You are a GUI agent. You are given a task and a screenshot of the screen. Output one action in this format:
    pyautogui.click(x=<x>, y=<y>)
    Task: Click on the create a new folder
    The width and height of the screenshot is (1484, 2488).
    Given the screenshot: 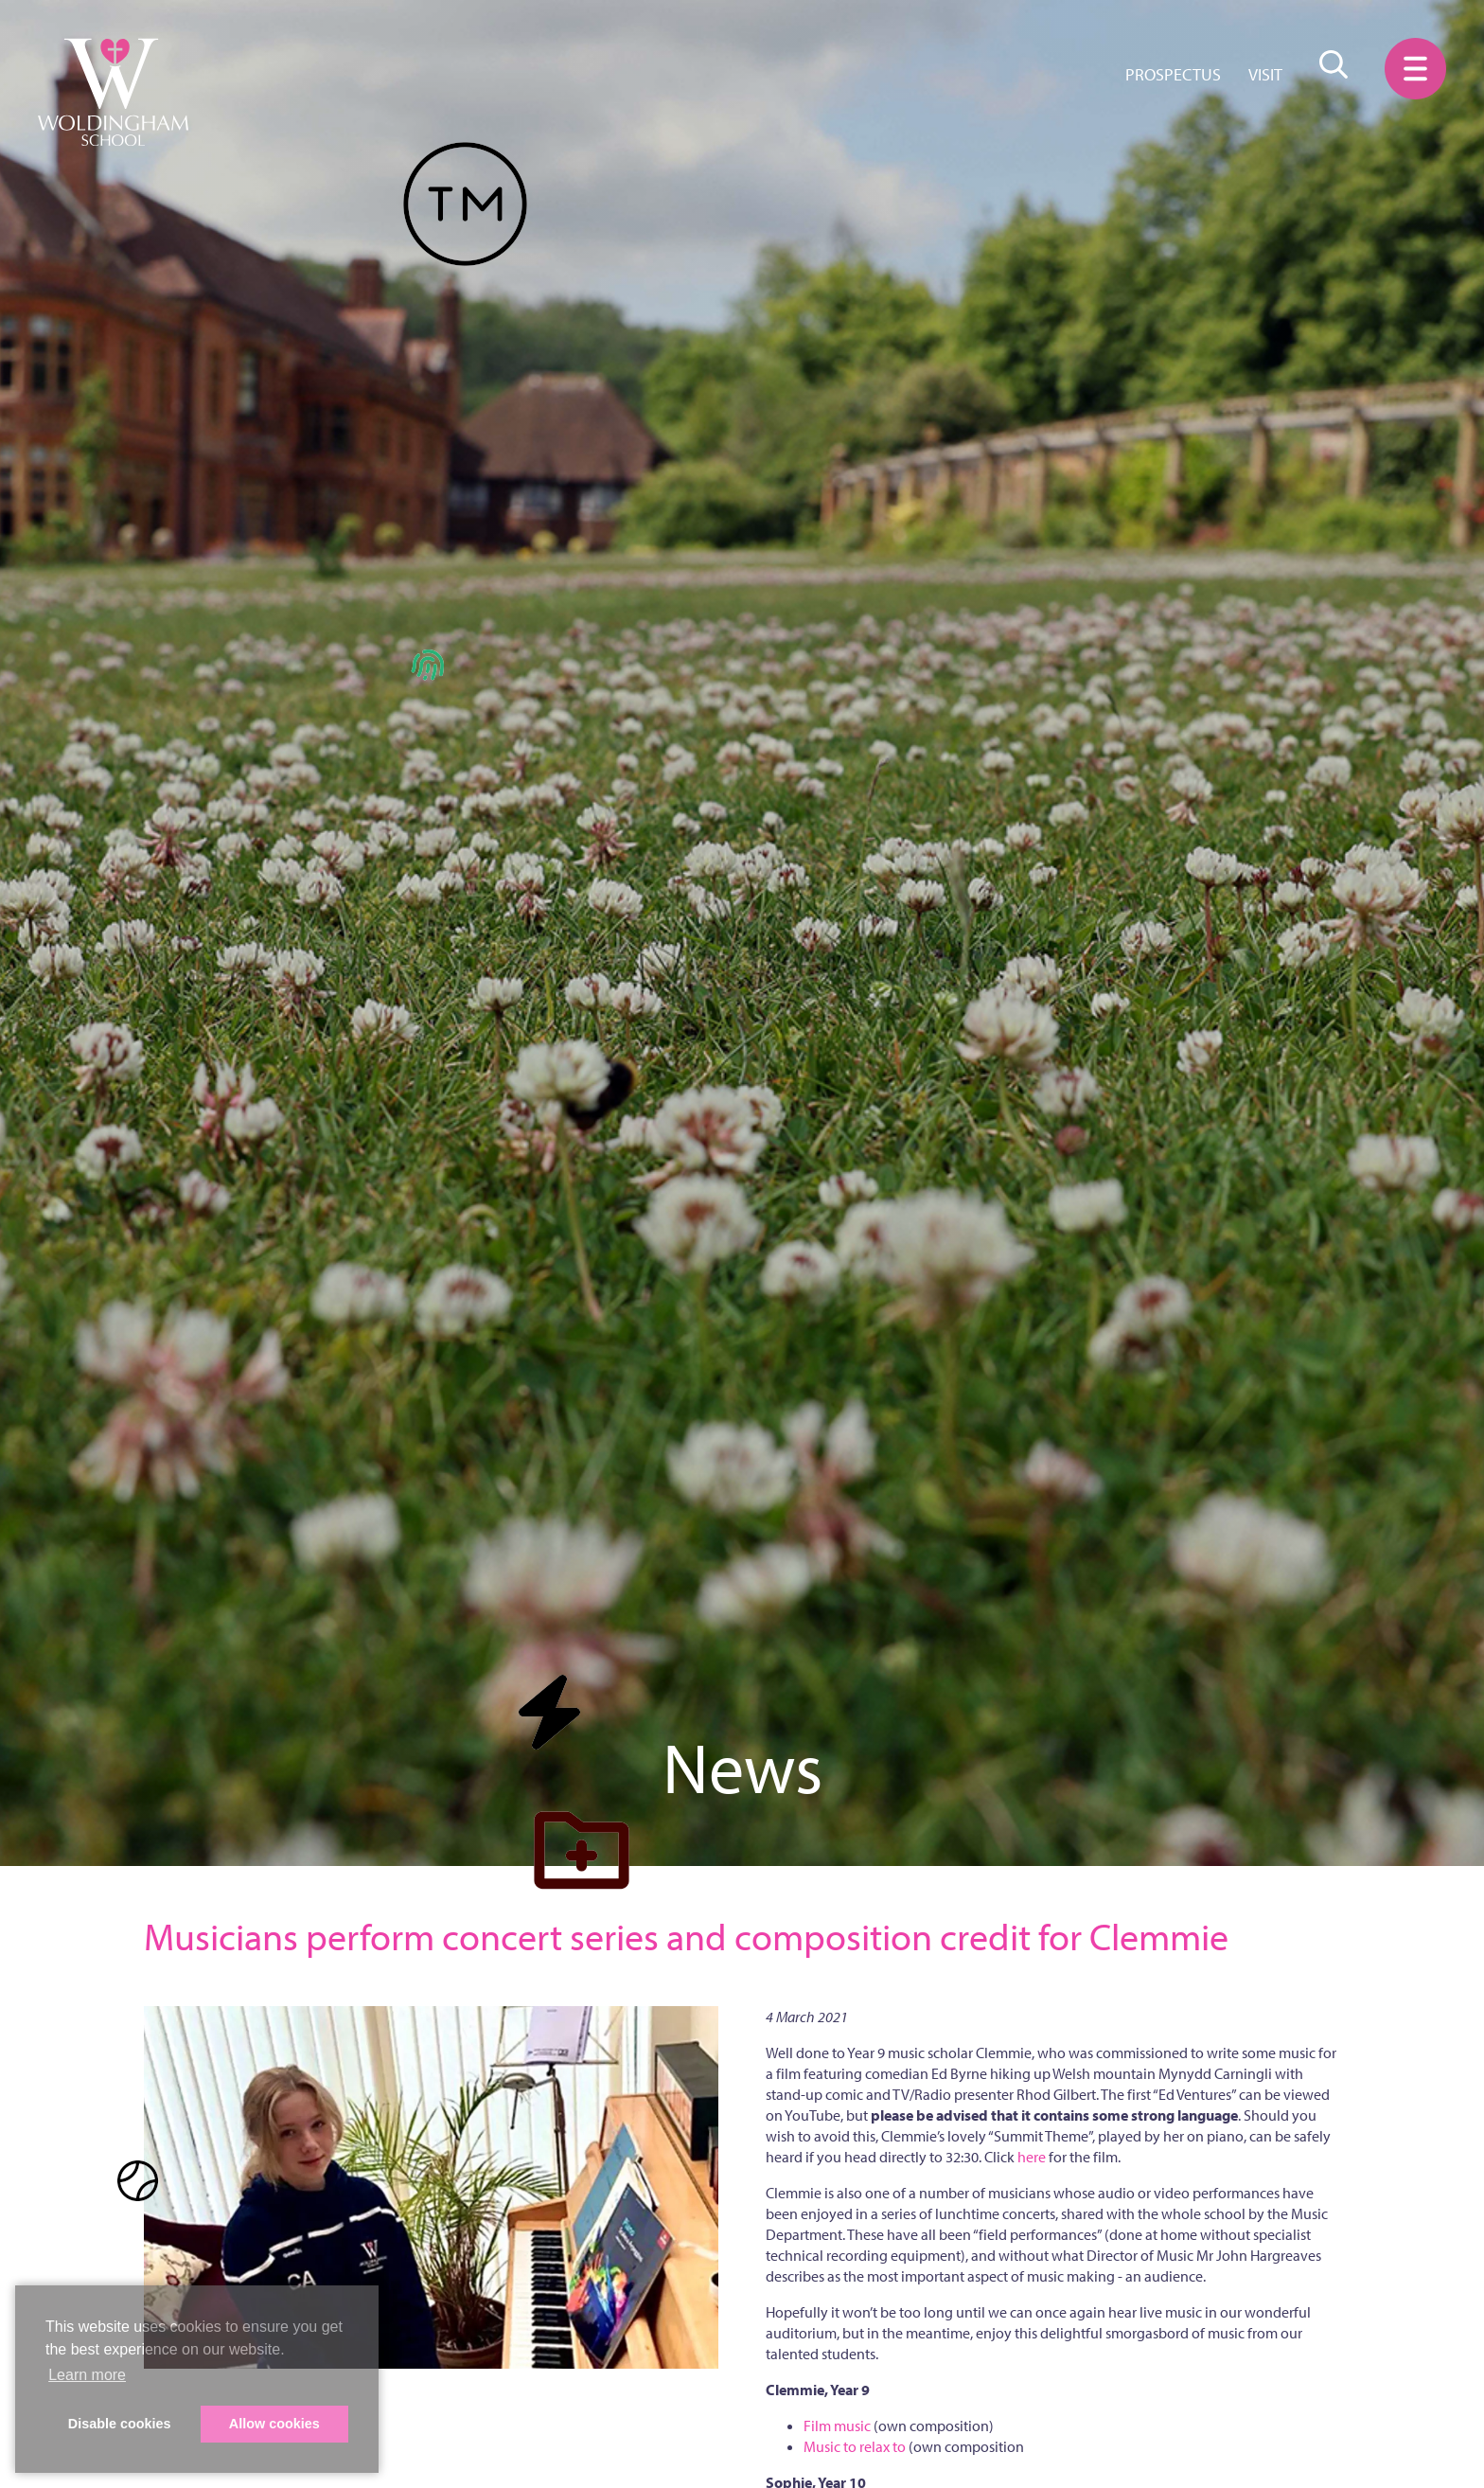 What is the action you would take?
    pyautogui.click(x=581, y=1848)
    